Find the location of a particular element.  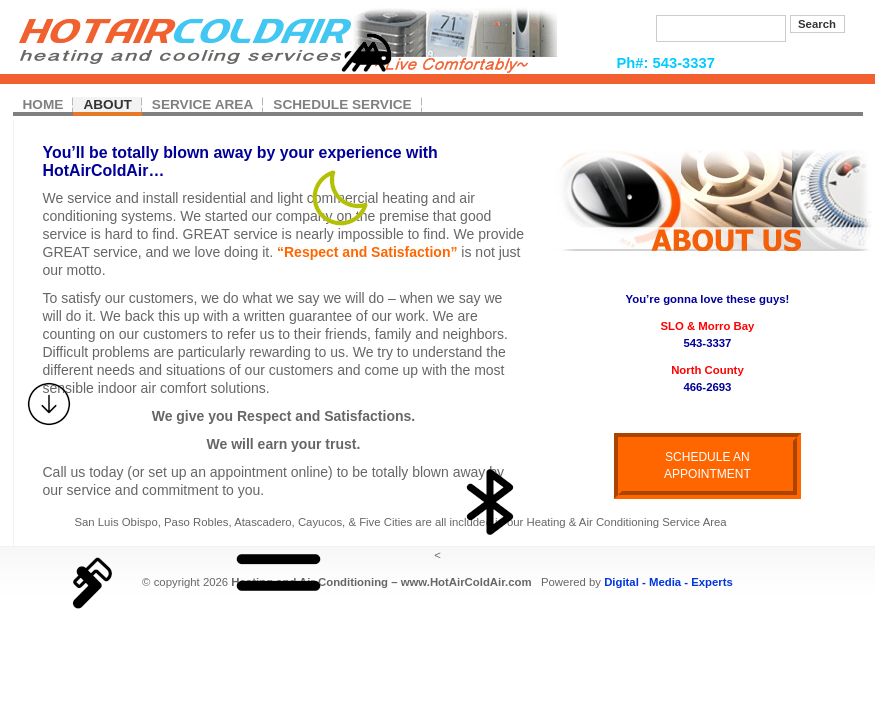

toggle dark mode or night theme is located at coordinates (338, 199).